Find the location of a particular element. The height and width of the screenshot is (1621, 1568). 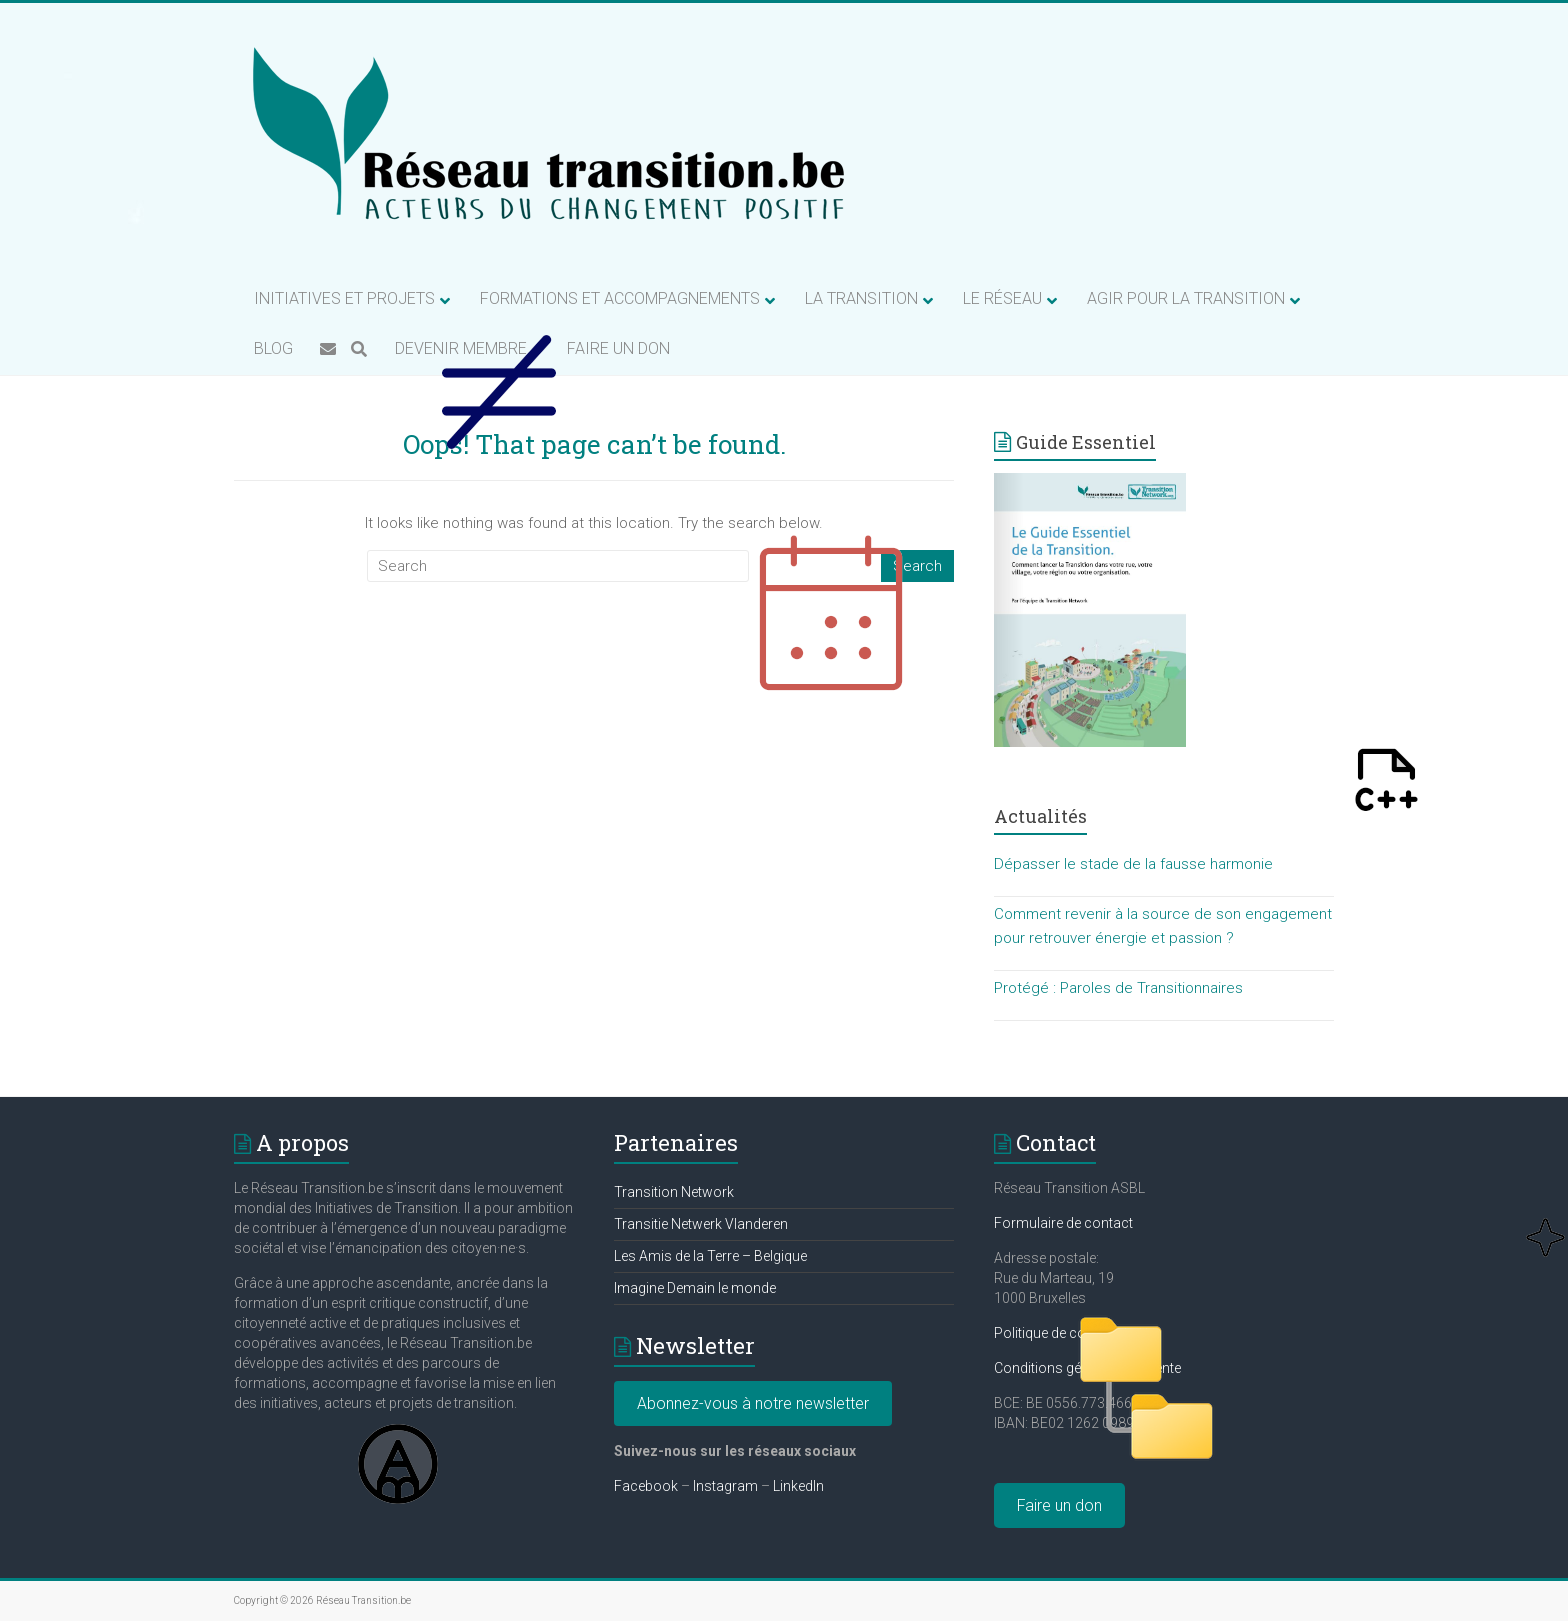

view calendar events is located at coordinates (831, 619).